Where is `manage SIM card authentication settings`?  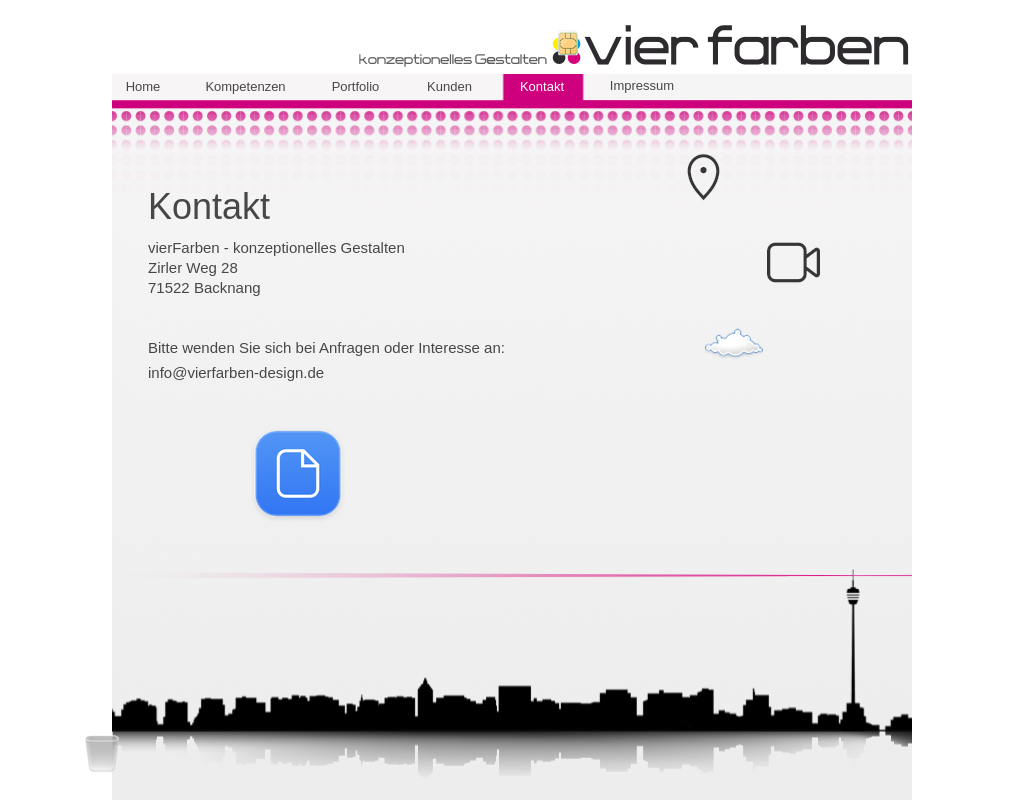
manage SIM card authentication settings is located at coordinates (568, 43).